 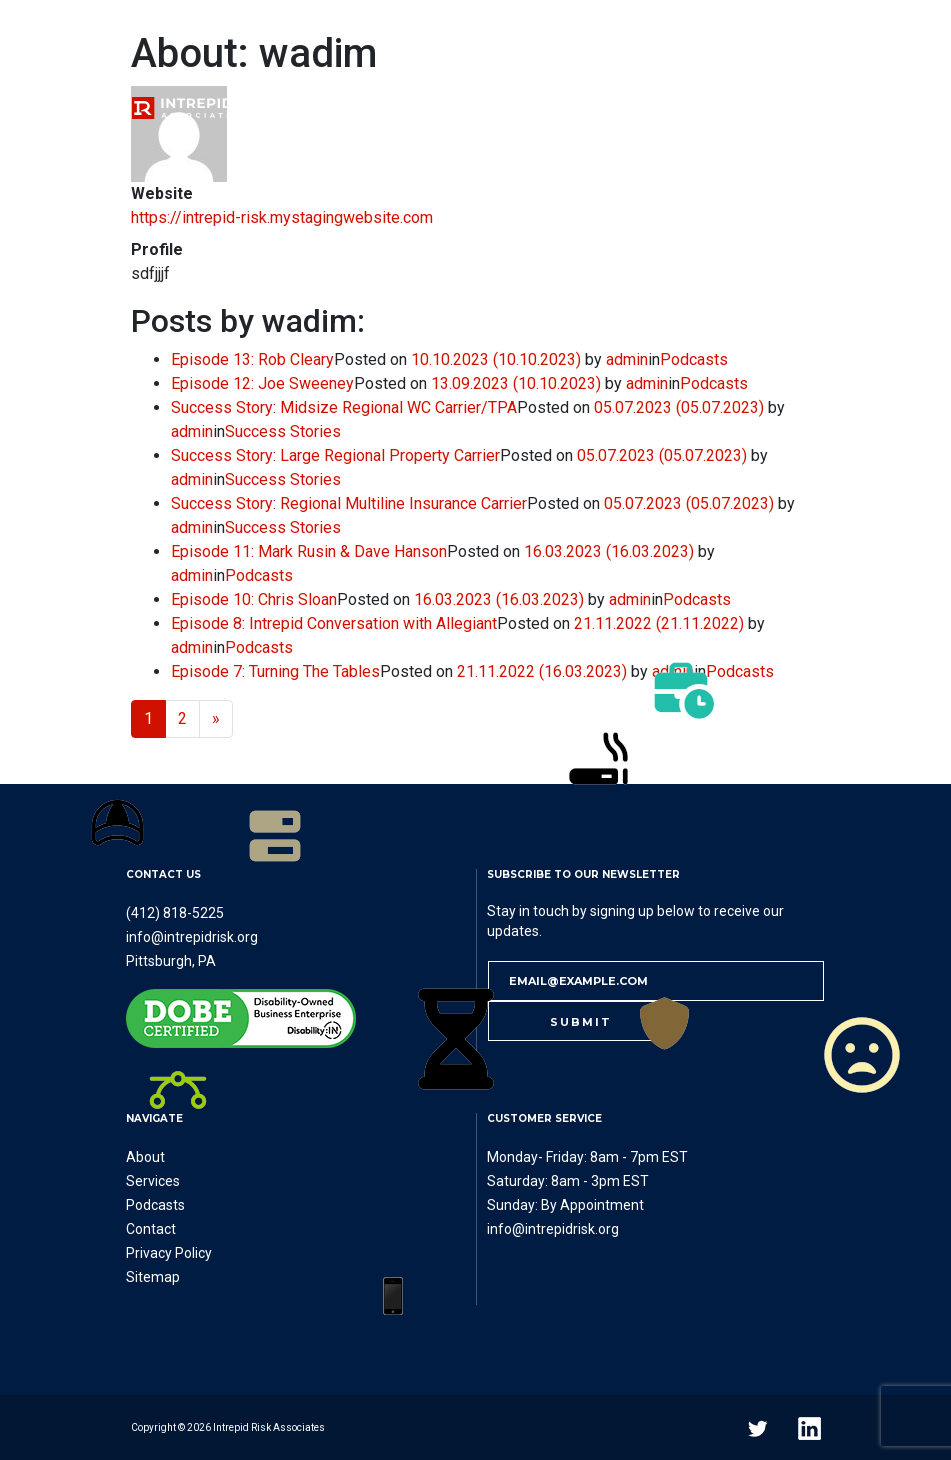 What do you see at coordinates (178, 1090) in the screenshot?
I see `edit vector path or curve` at bounding box center [178, 1090].